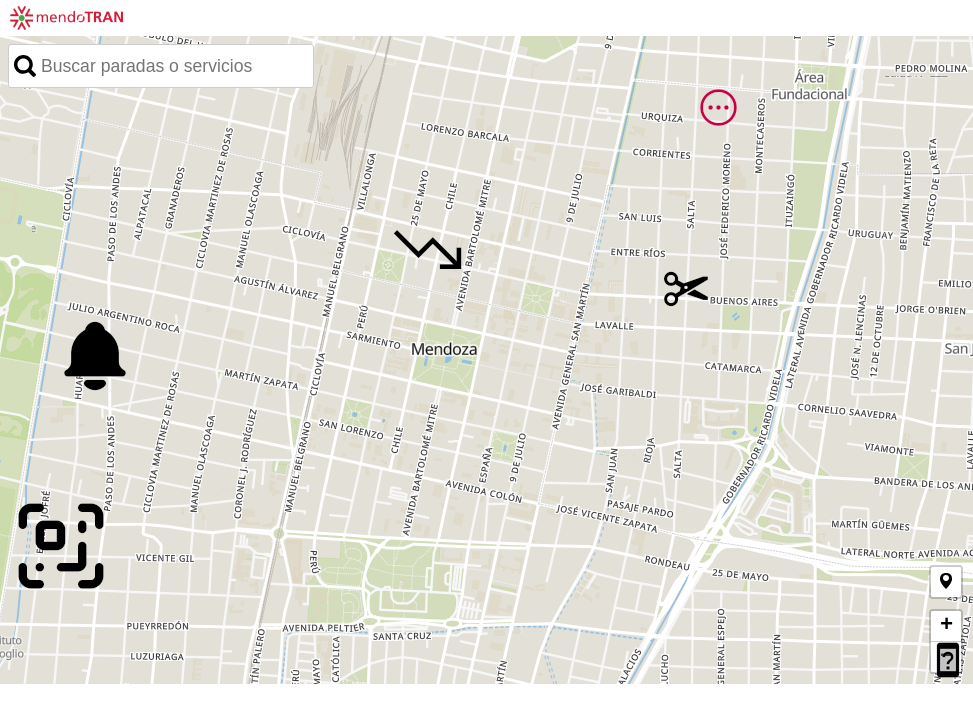 This screenshot has width=973, height=720. I want to click on indicates a declining trend or decrease in value, so click(428, 250).